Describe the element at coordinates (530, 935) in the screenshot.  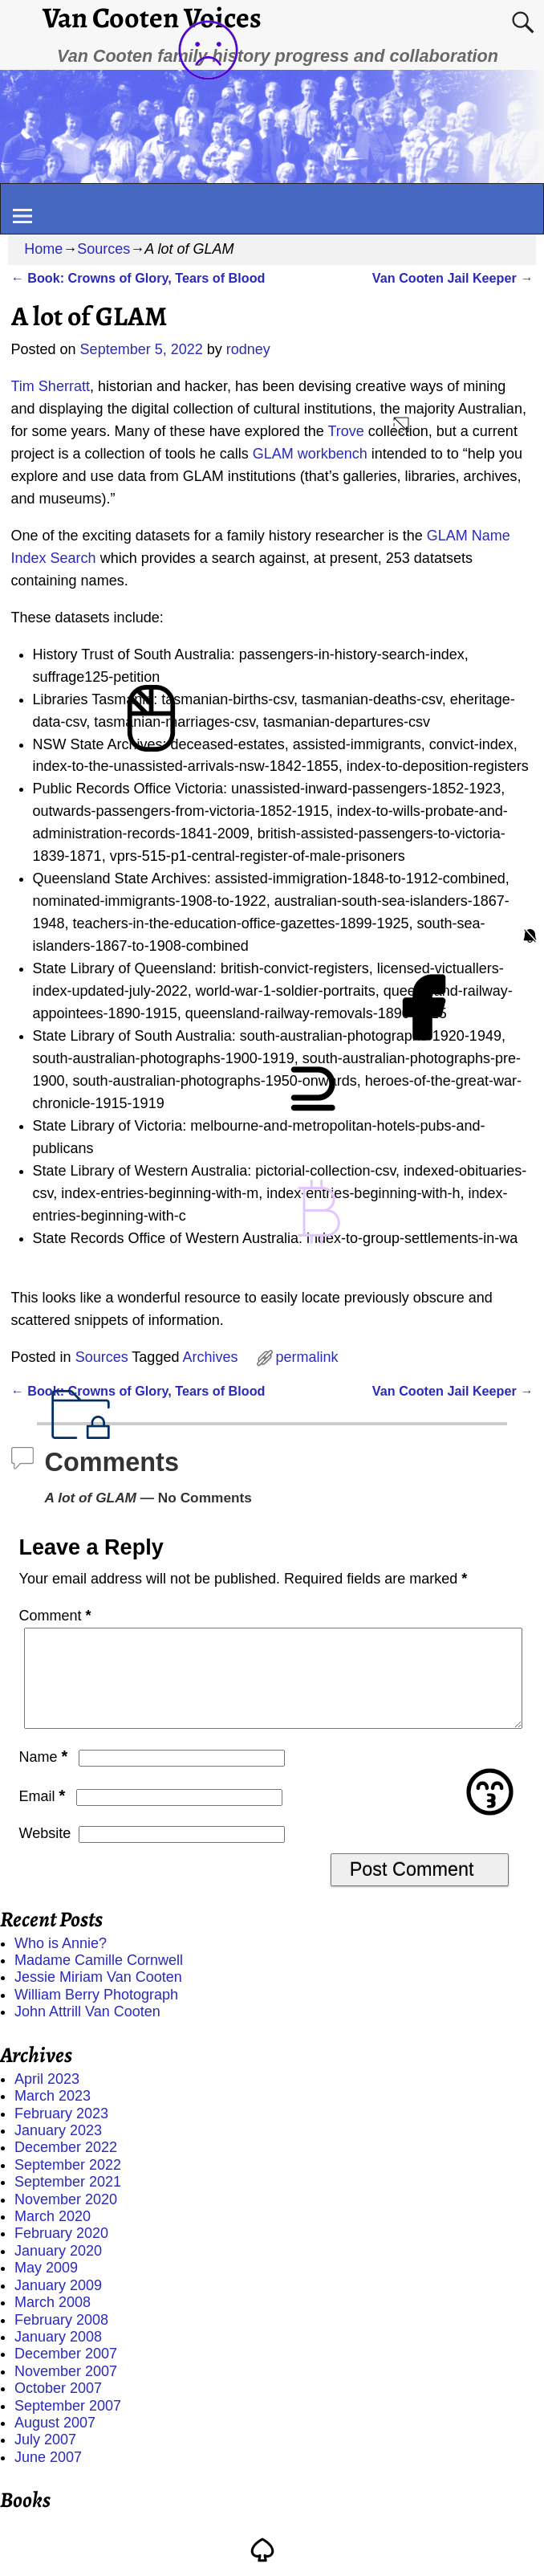
I see `mute notifications` at that location.